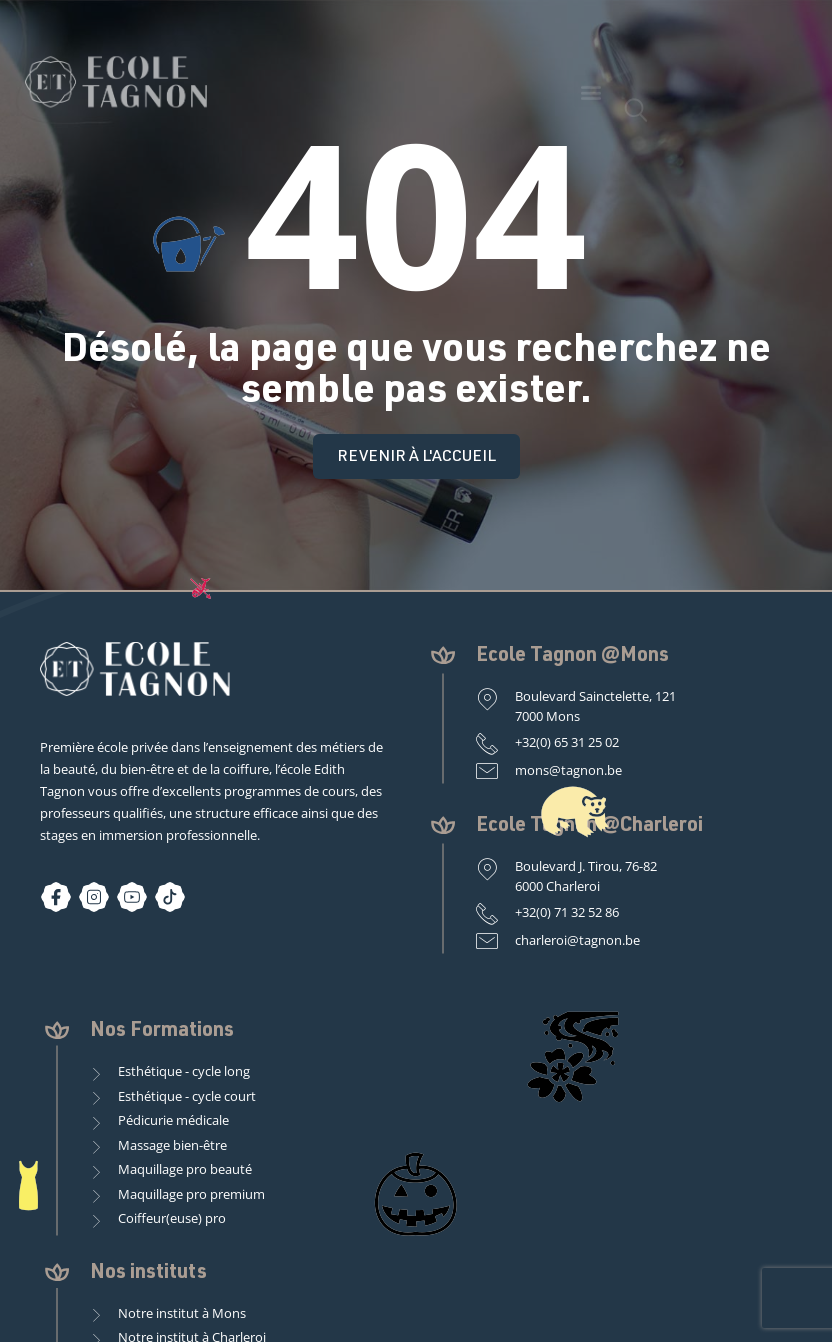  Describe the element at coordinates (28, 1185) in the screenshot. I see `browse women's clothing or dresses` at that location.